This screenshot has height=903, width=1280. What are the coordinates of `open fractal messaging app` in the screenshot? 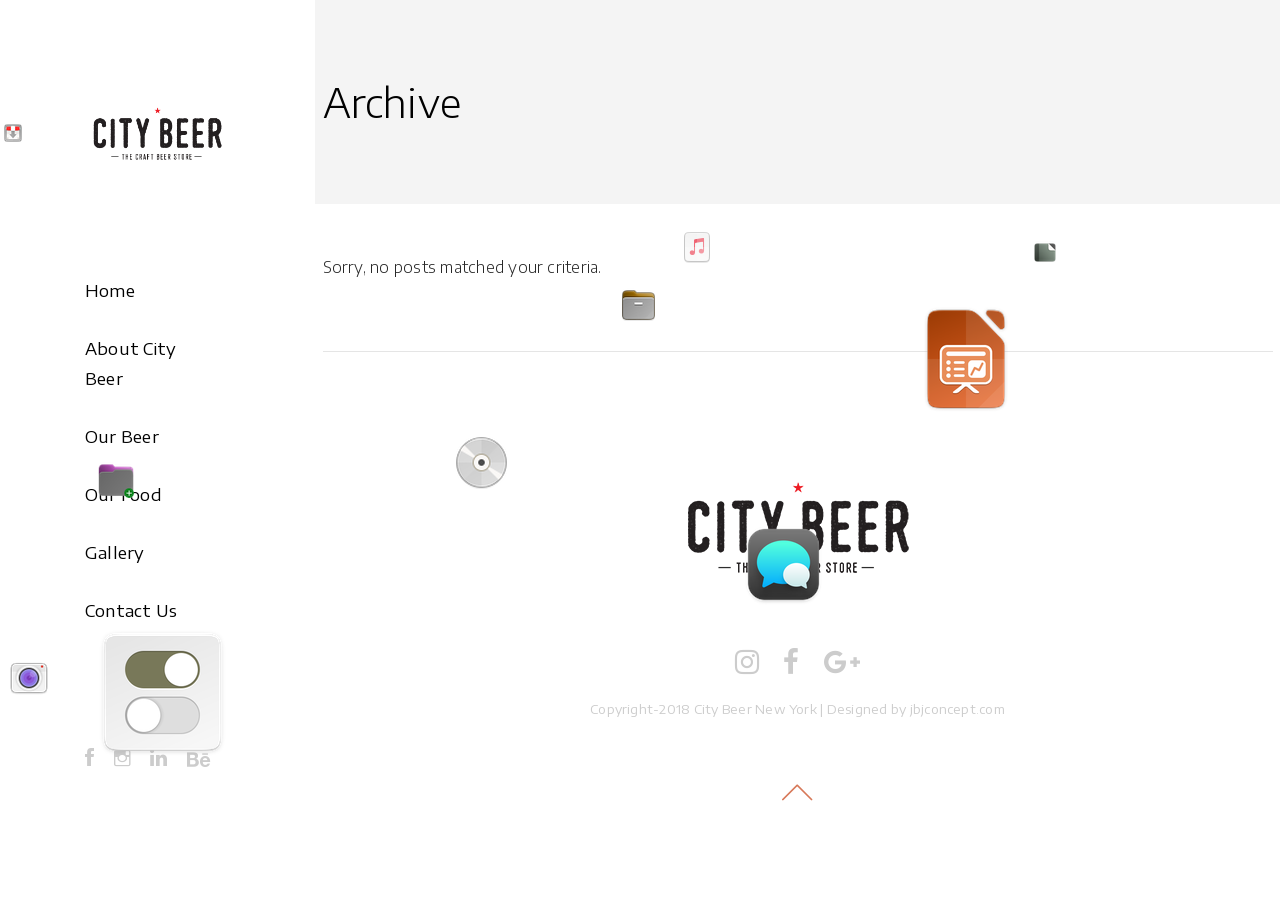 It's located at (783, 564).